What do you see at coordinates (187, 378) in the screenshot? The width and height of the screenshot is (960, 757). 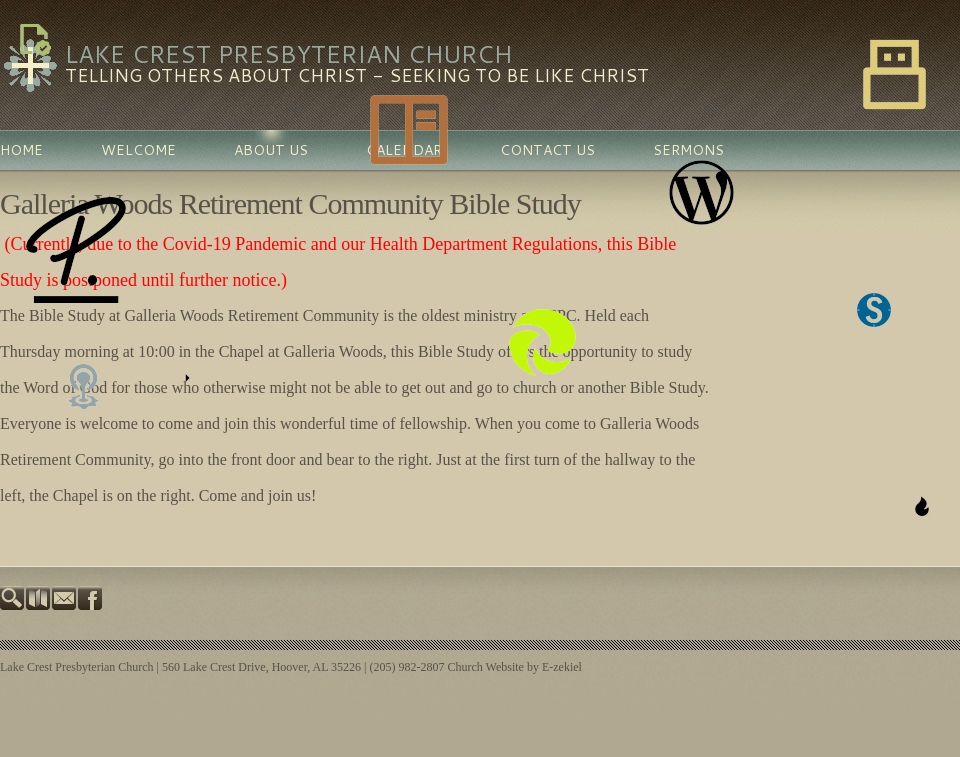 I see `navigate to the next item or screen` at bounding box center [187, 378].